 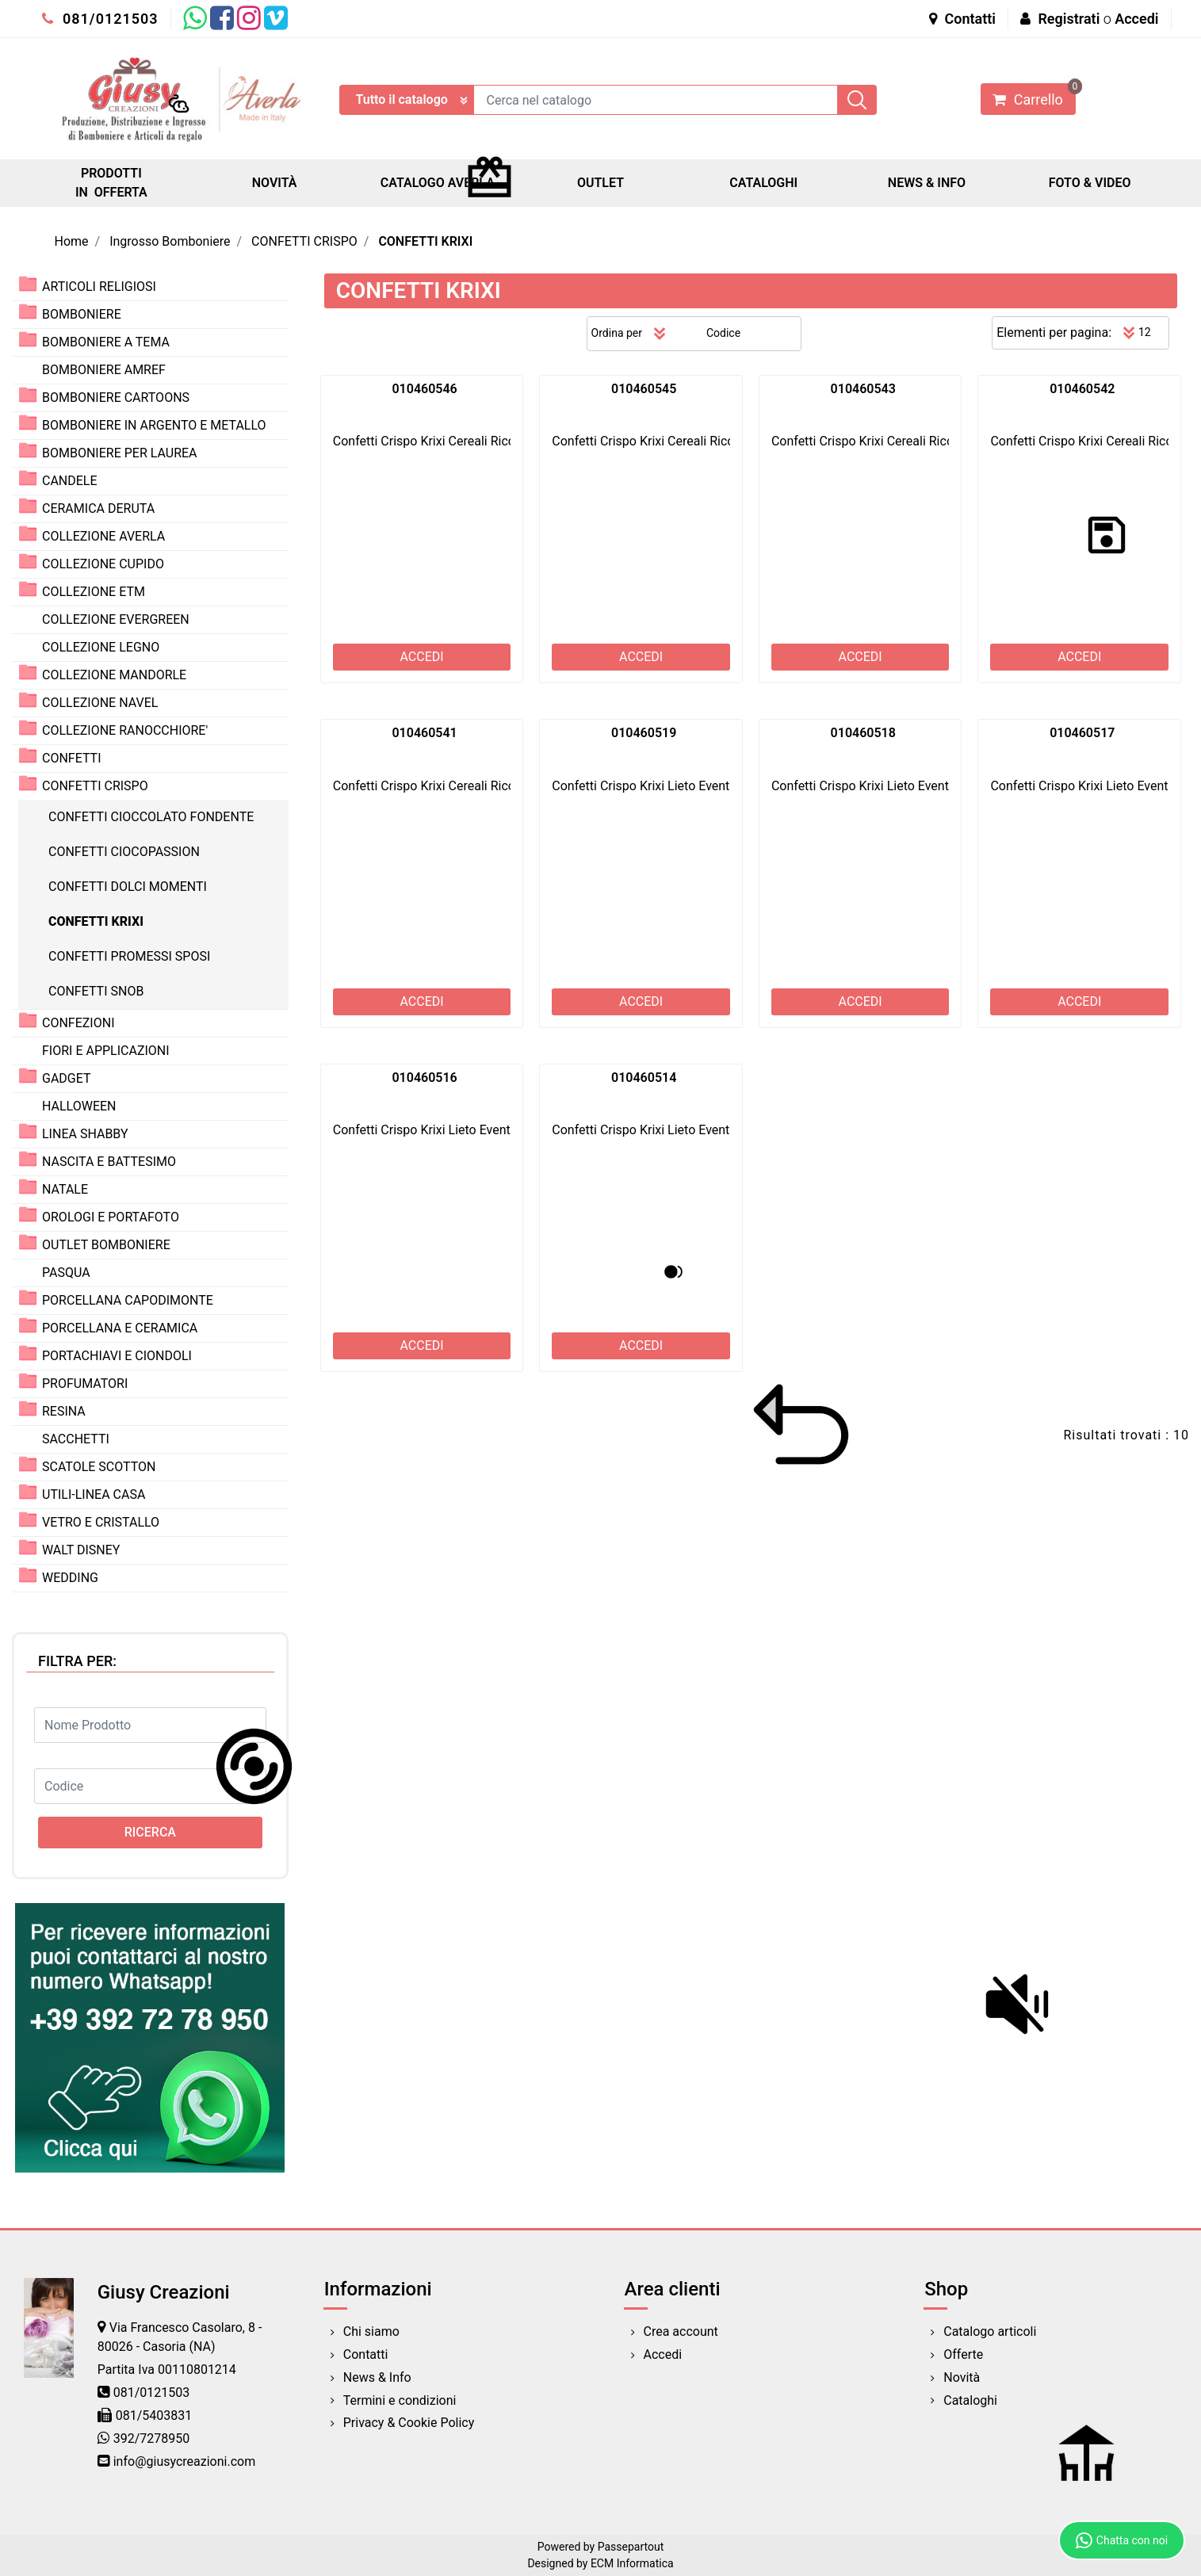 I want to click on undo previous action, so click(x=801, y=1428).